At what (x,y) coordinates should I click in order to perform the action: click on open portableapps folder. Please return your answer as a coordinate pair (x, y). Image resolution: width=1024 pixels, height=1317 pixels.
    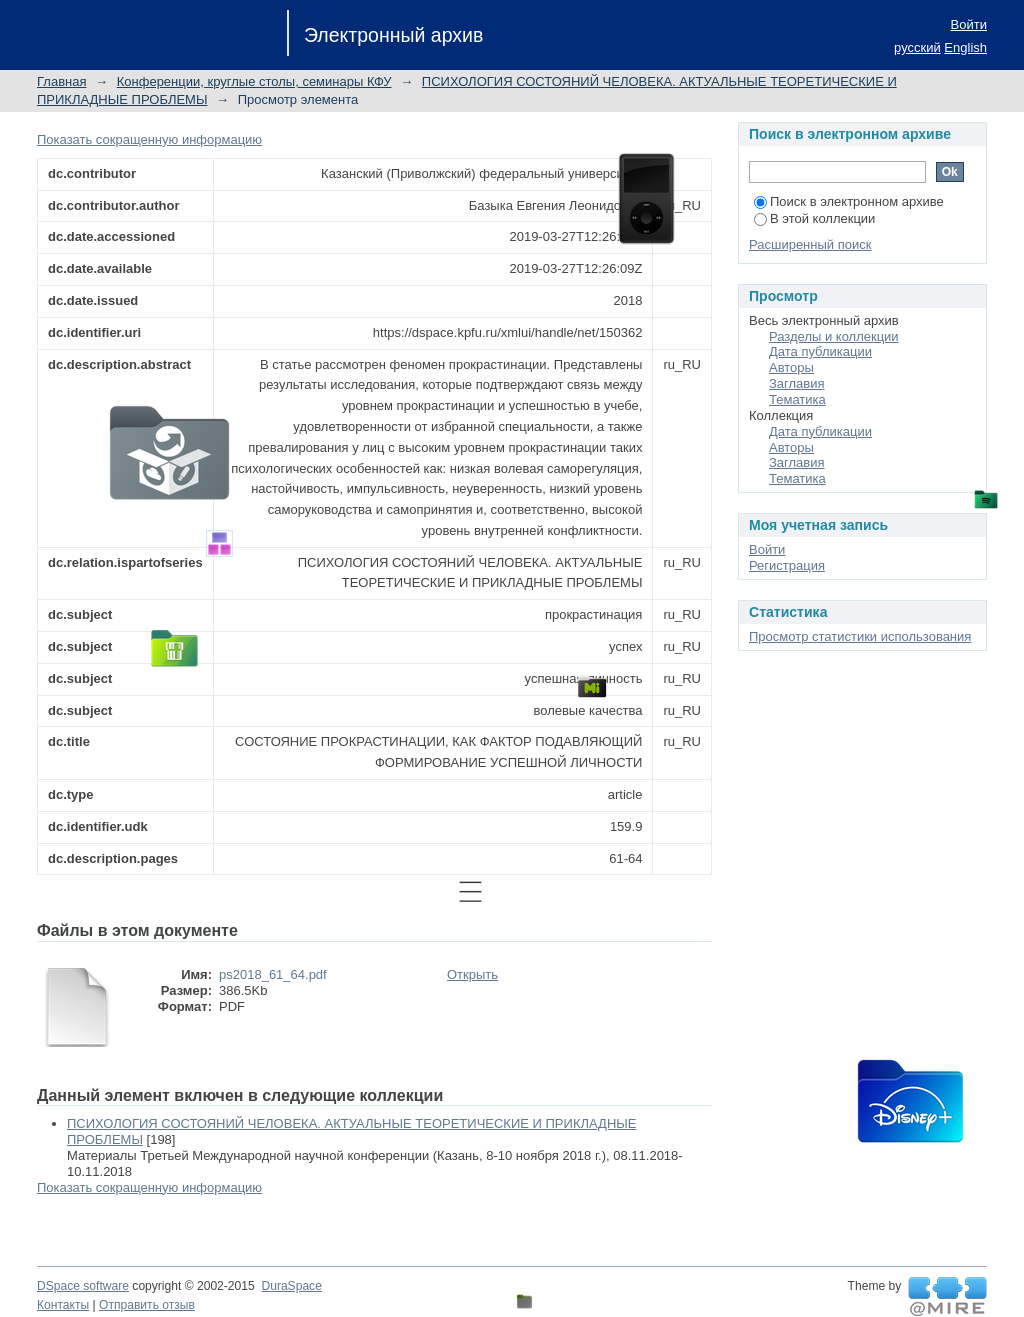
    Looking at the image, I should click on (169, 456).